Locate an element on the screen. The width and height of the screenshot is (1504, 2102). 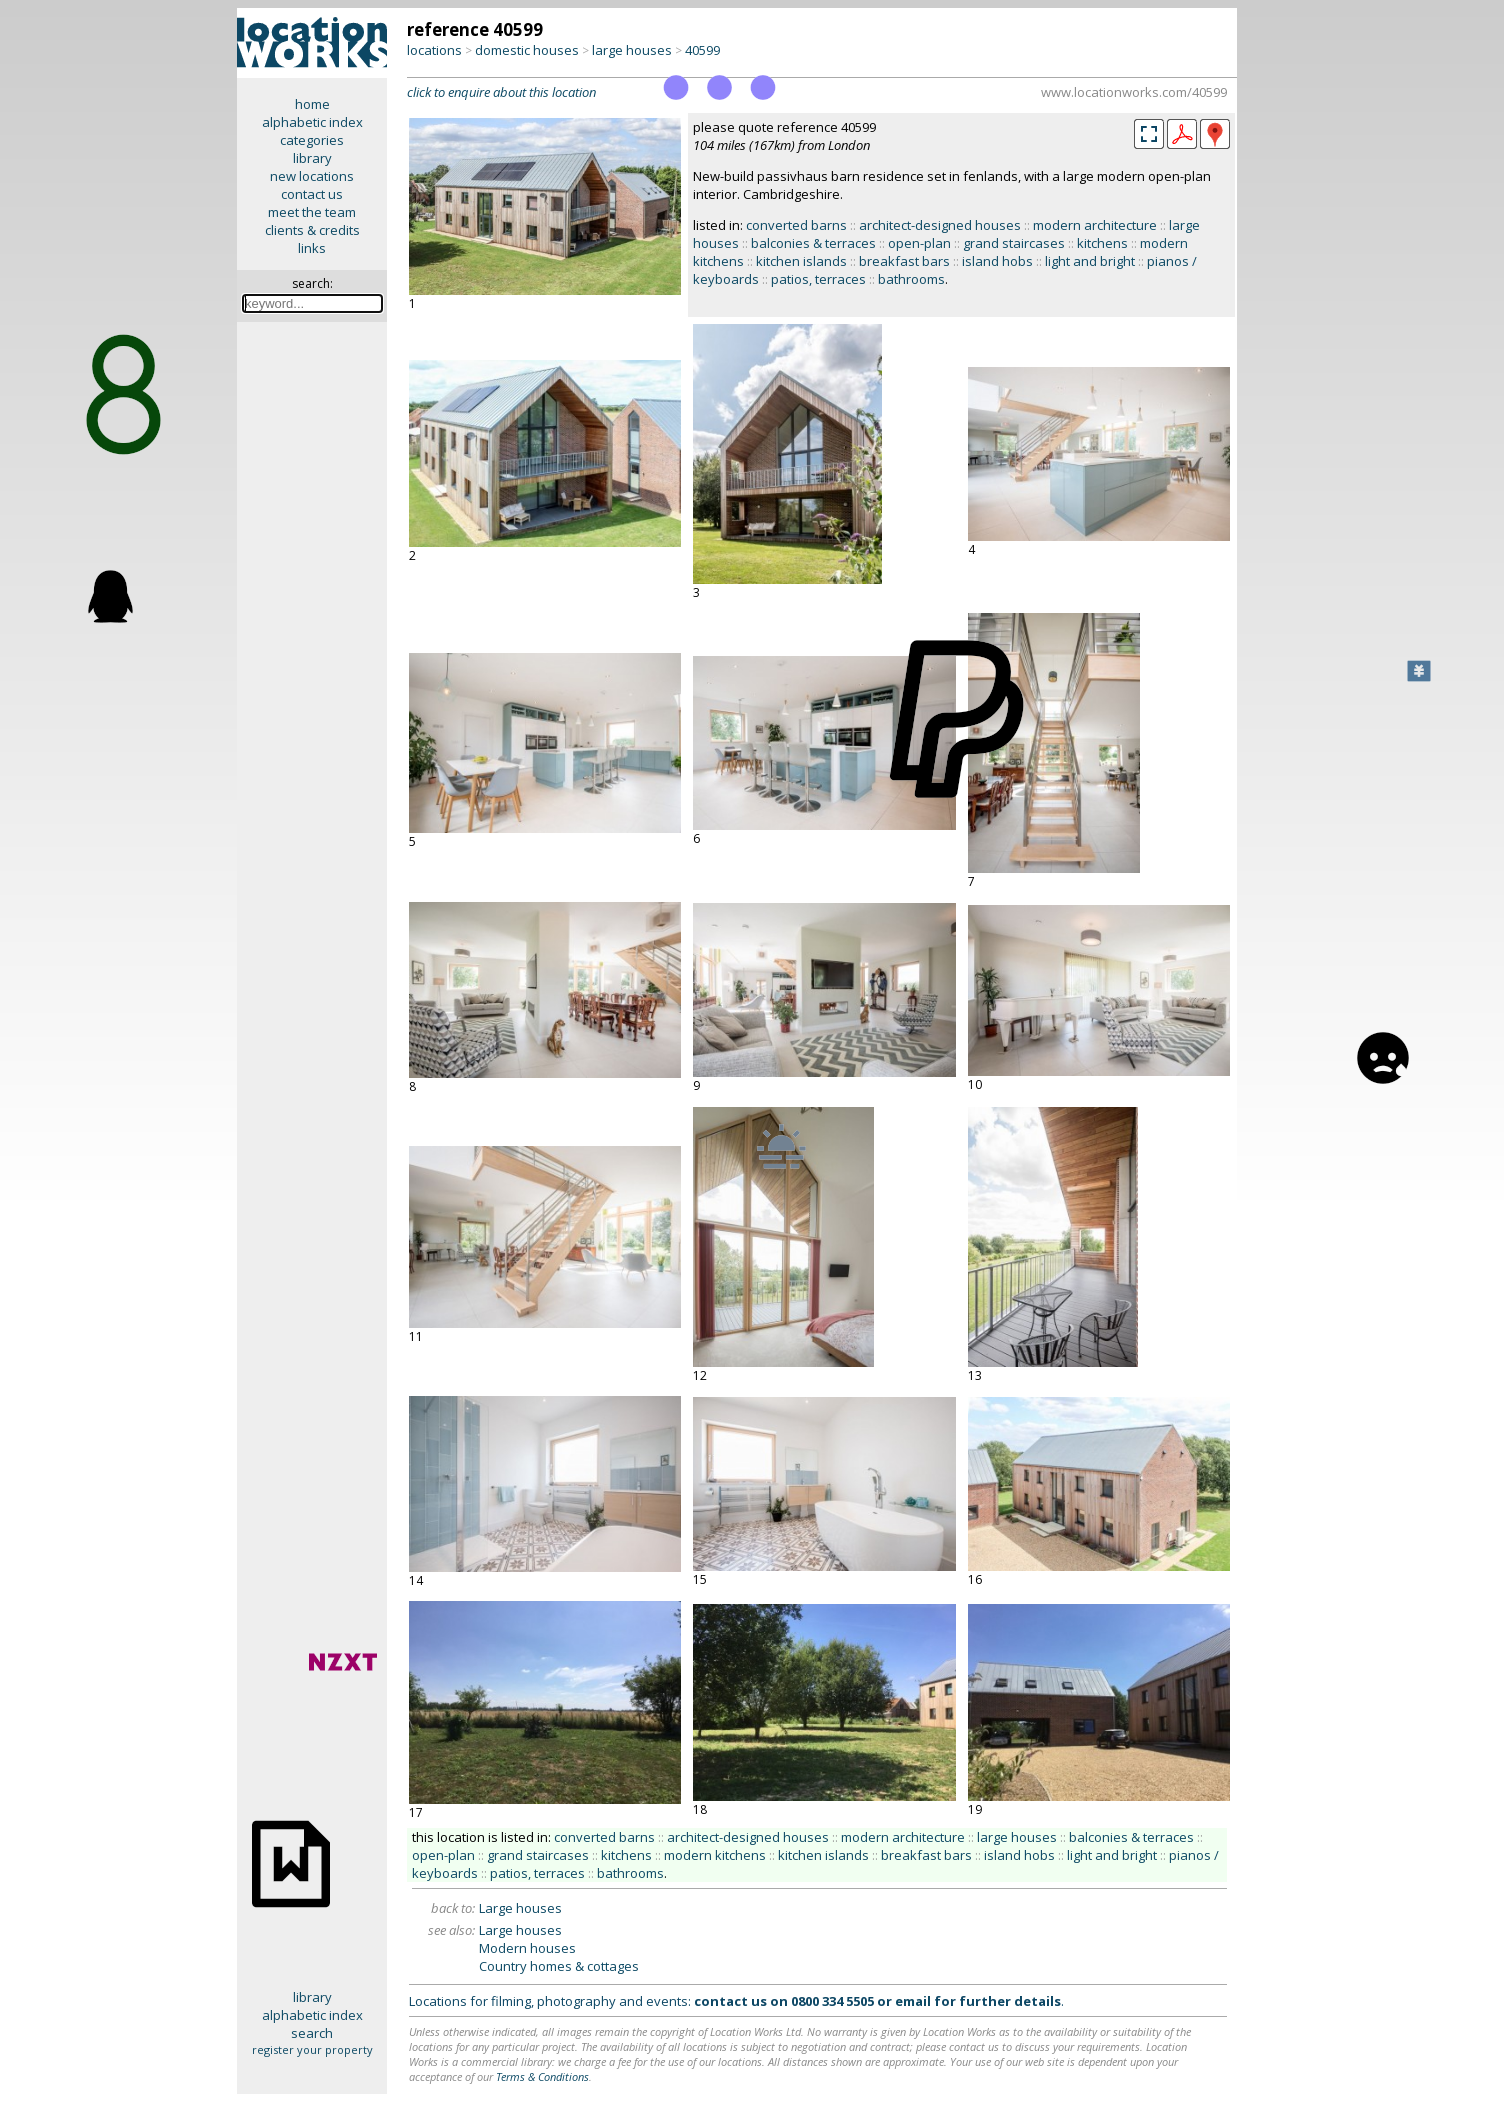
indicates item number 8 in a list or sequence is located at coordinates (123, 394).